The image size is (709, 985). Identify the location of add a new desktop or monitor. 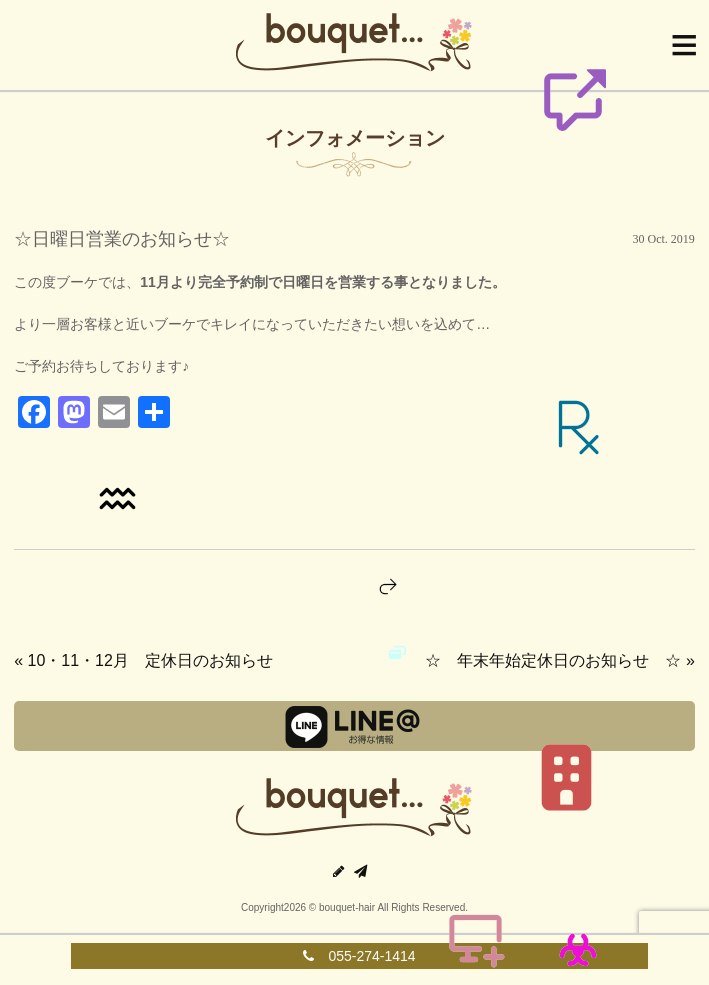
(475, 938).